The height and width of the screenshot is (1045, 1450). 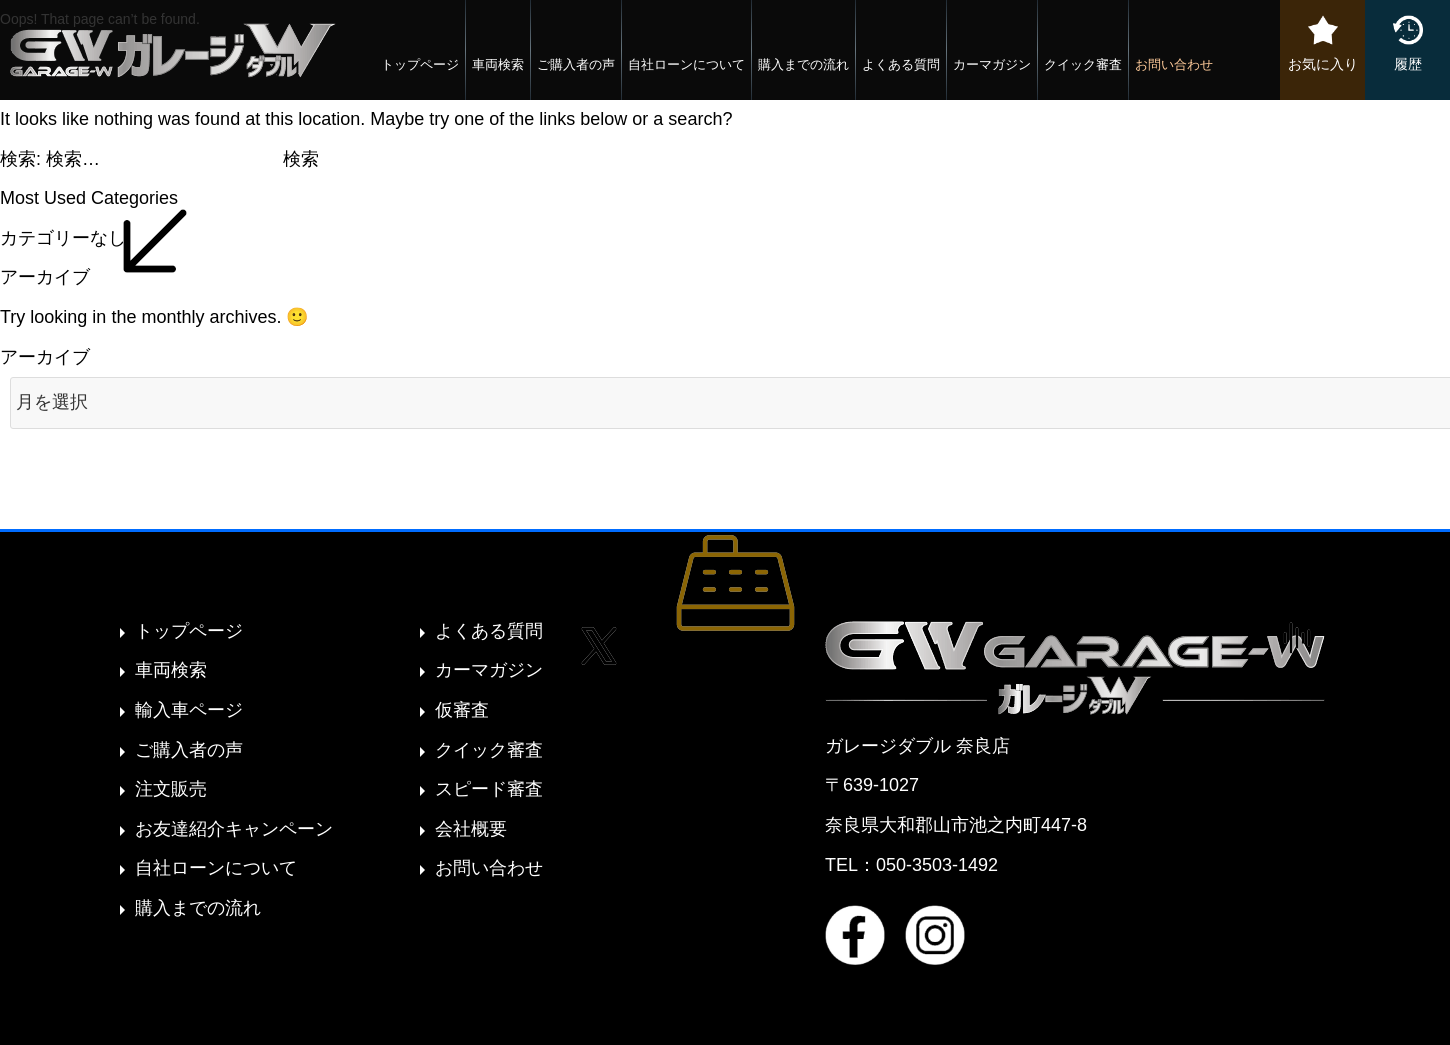 I want to click on access point of sale system, so click(x=735, y=589).